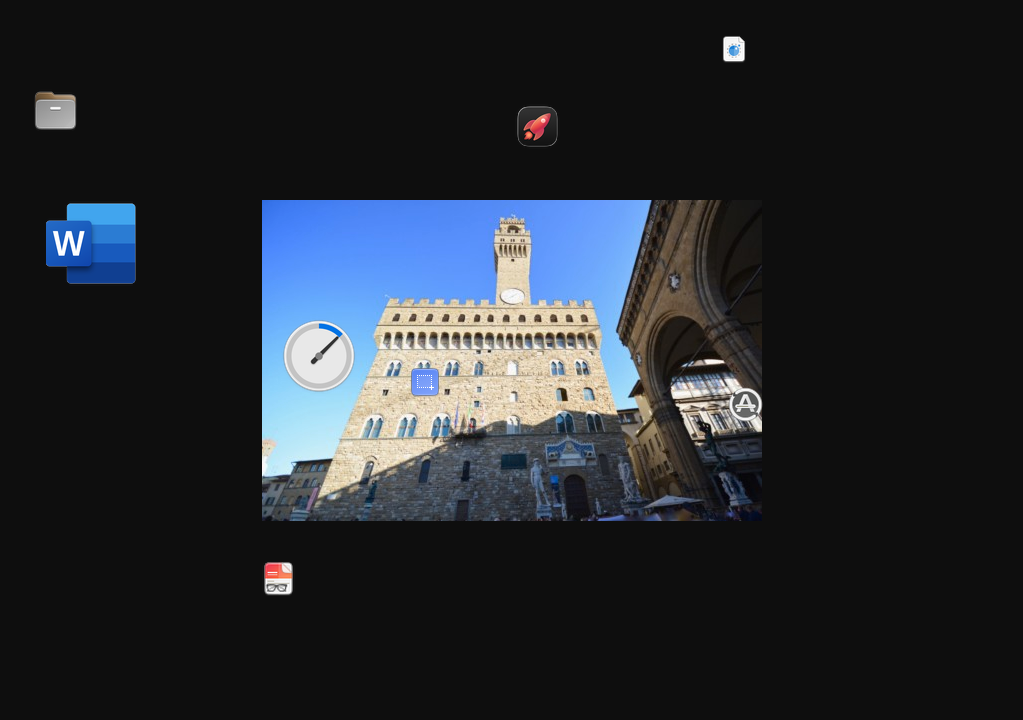 The image size is (1023, 720). I want to click on lua script file indicator, so click(734, 49).